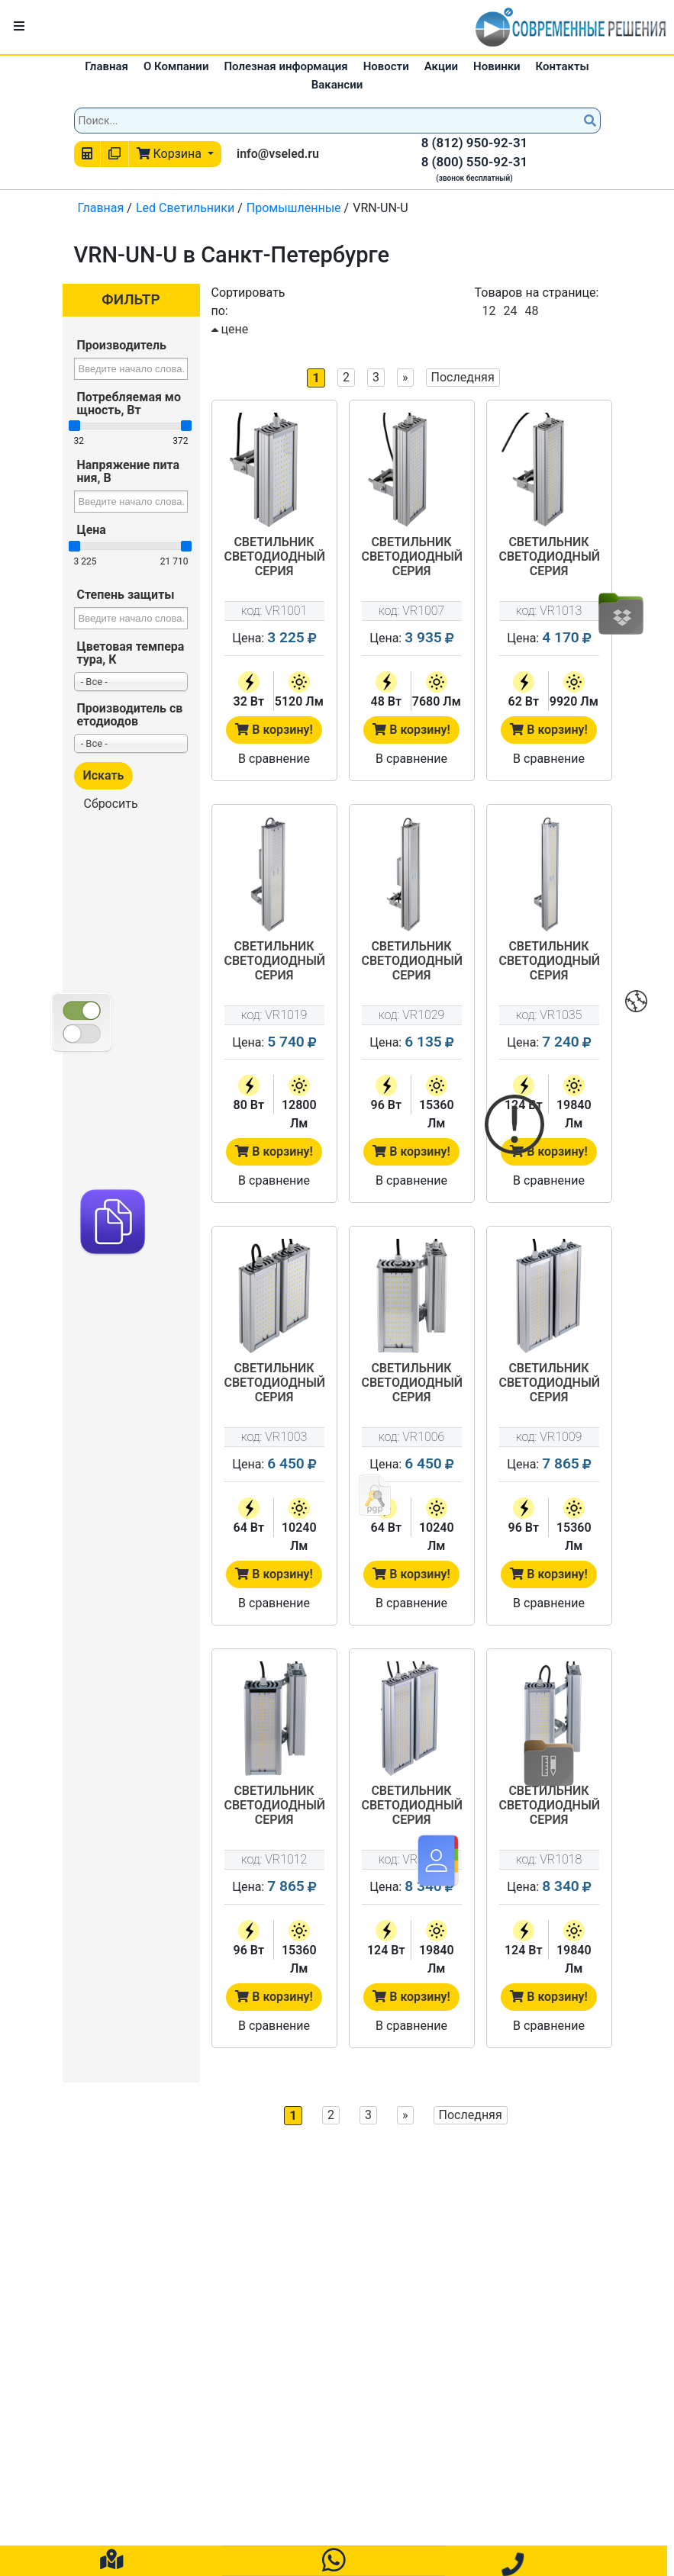 Image resolution: width=674 pixels, height=2576 pixels. Describe the element at coordinates (438, 1860) in the screenshot. I see `open the address book app` at that location.